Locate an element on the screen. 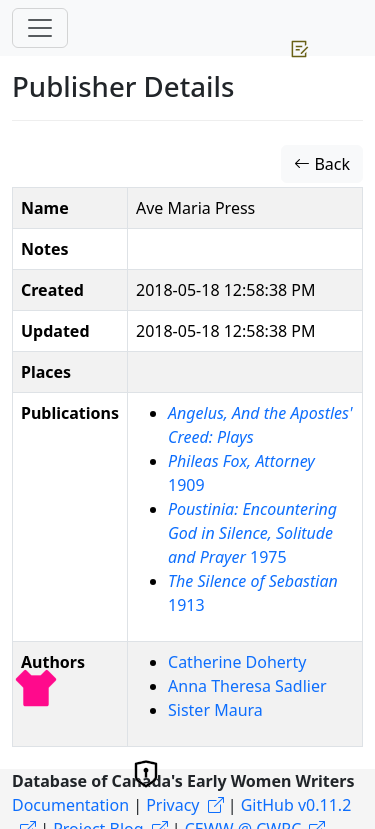 This screenshot has width=375, height=829. access security or privacy settings is located at coordinates (146, 774).